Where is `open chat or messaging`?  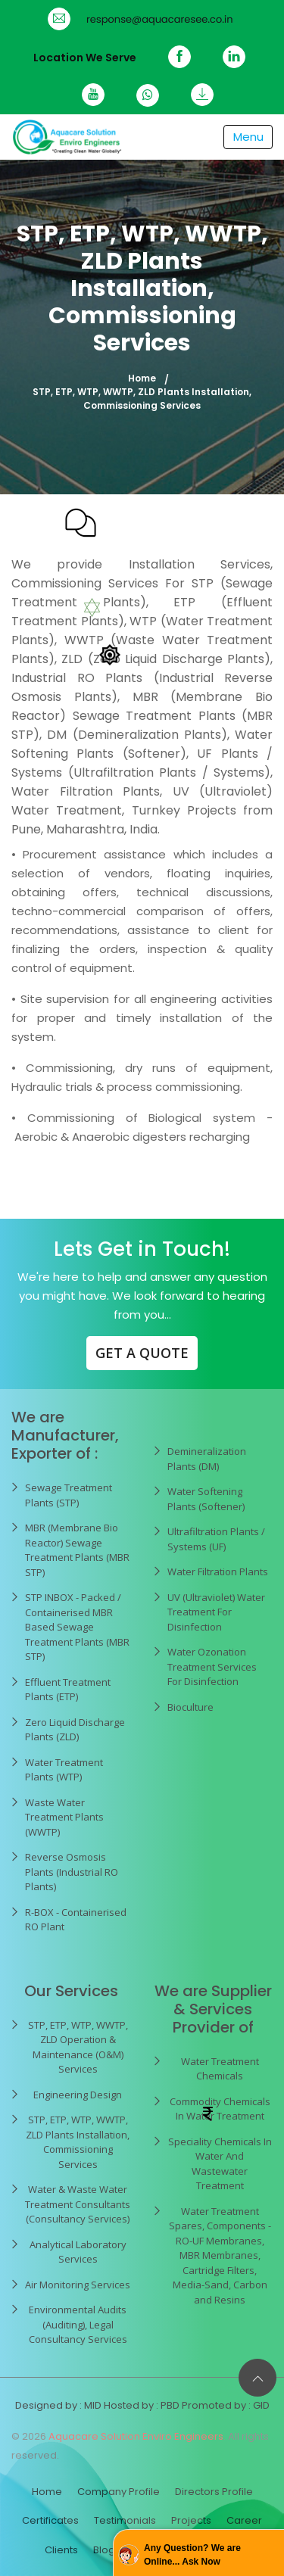
open chat or messaging is located at coordinates (80, 522).